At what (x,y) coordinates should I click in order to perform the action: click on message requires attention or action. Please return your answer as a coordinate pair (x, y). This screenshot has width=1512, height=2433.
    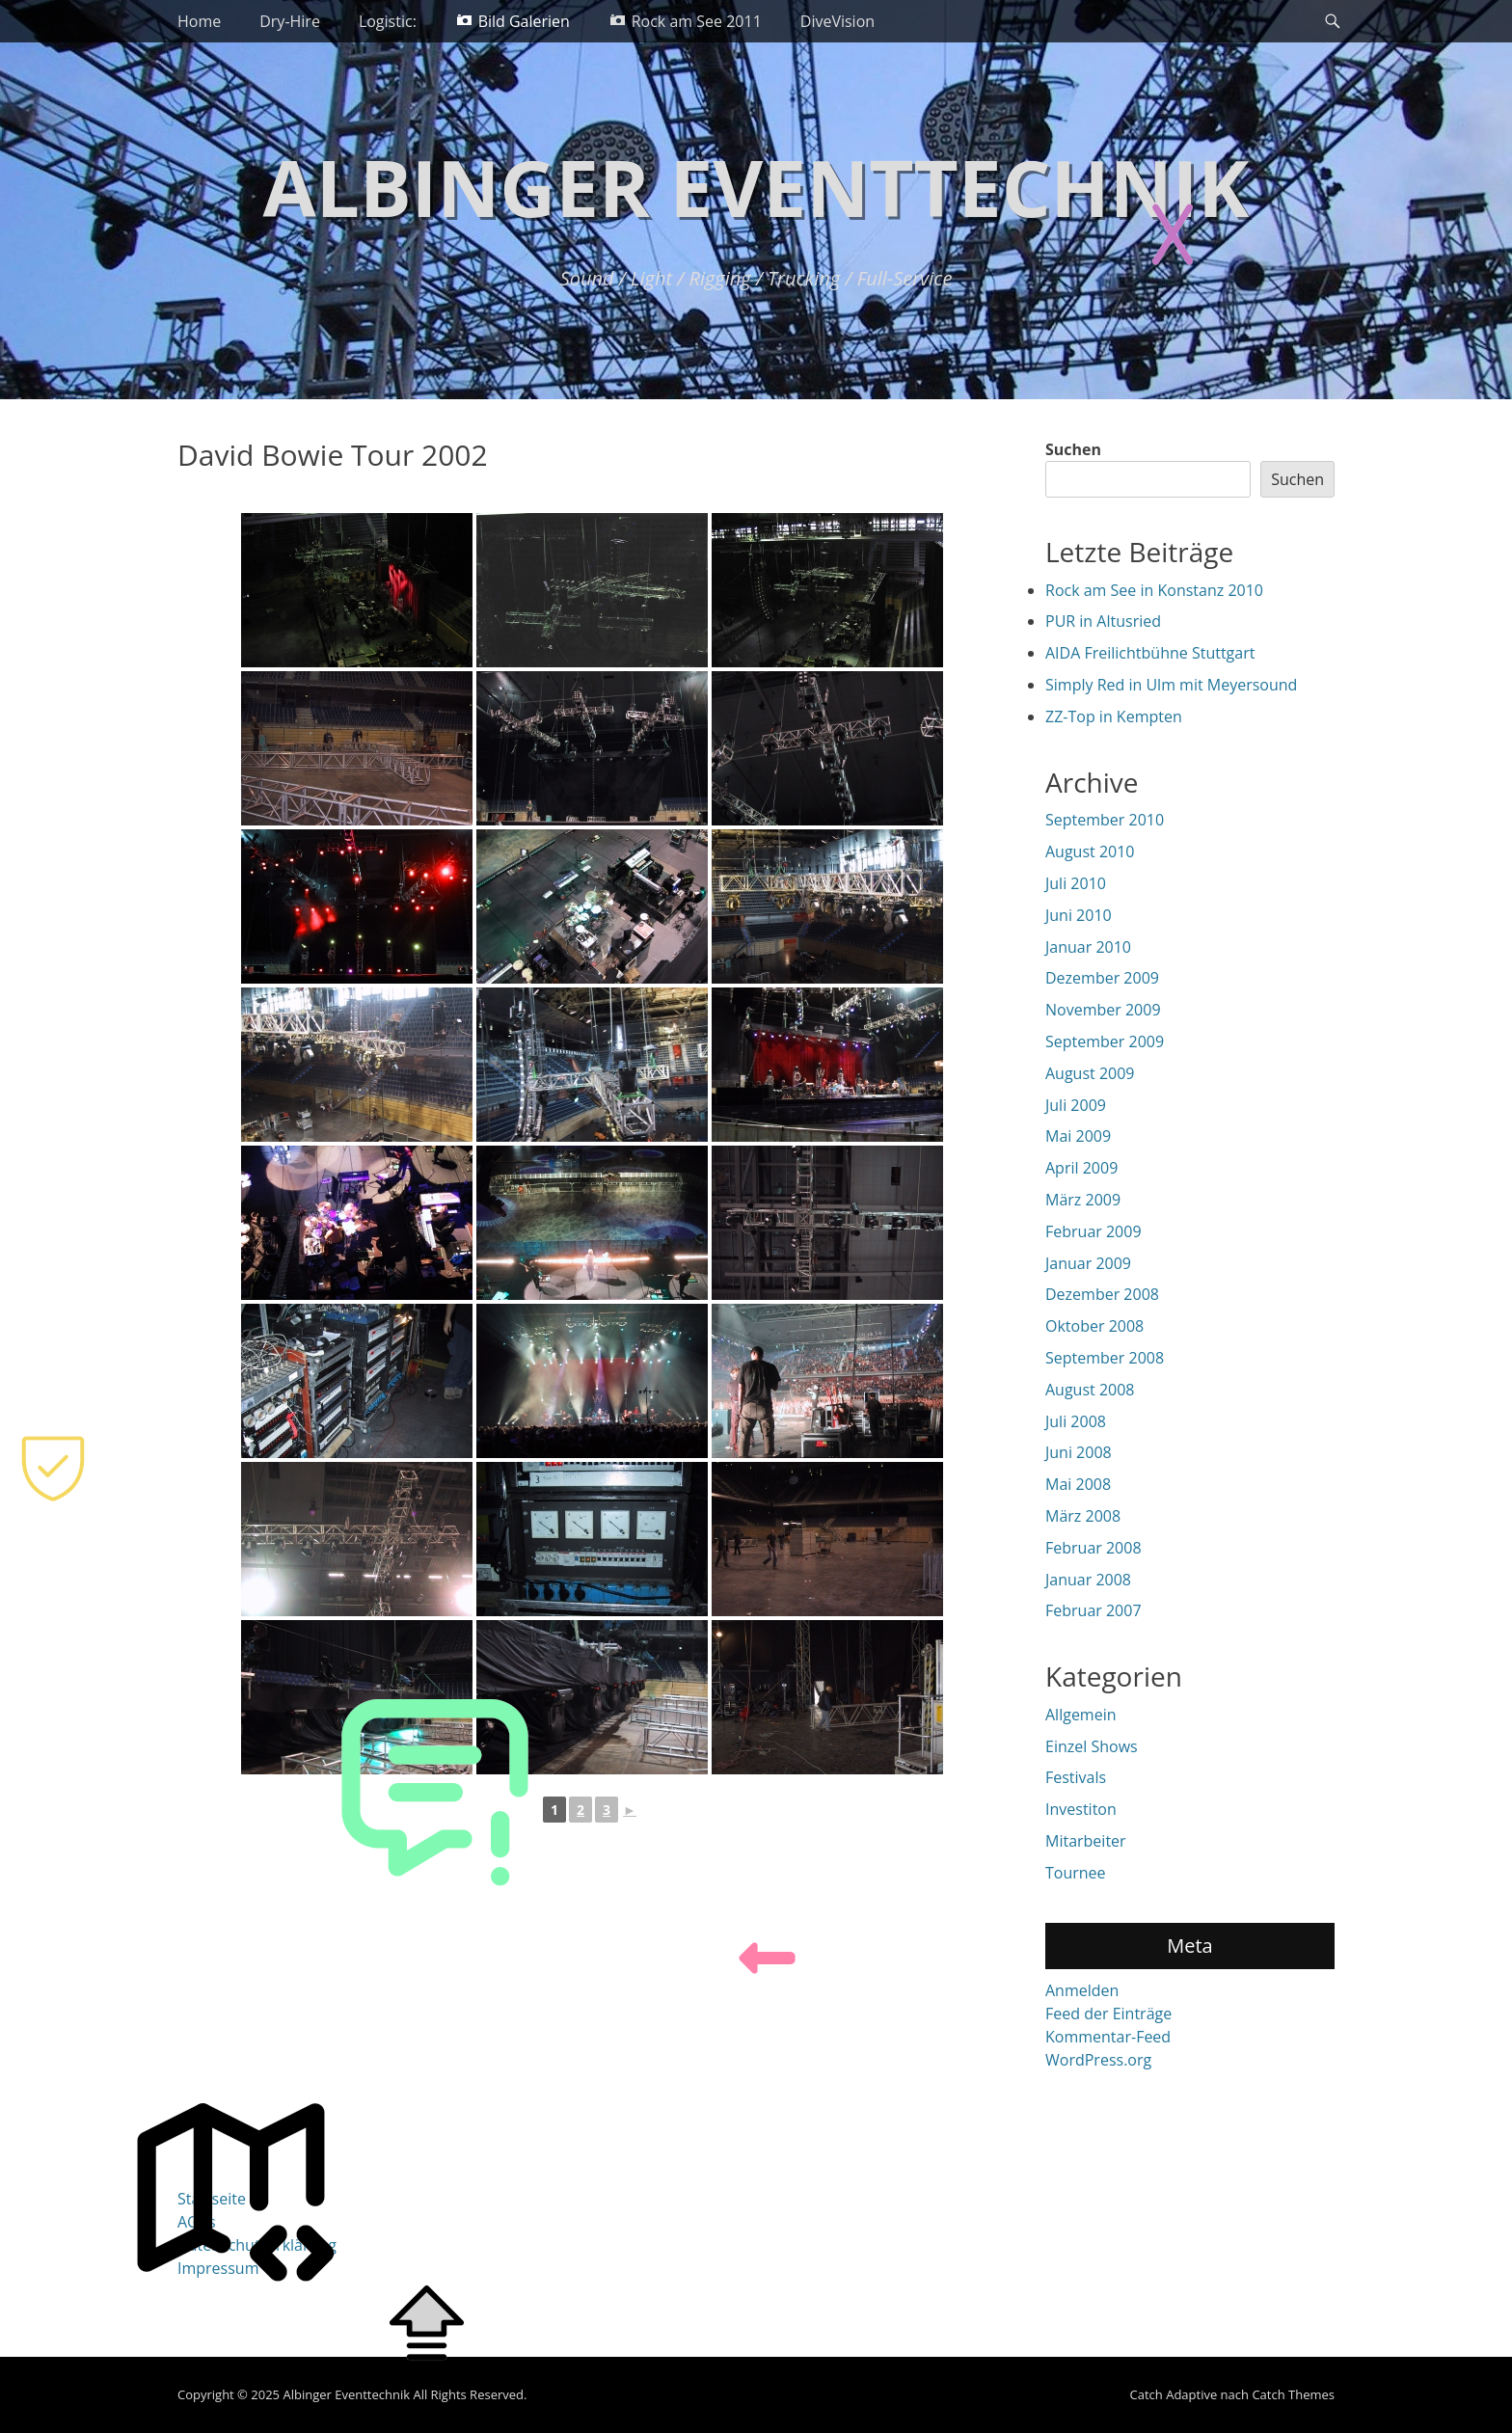
    Looking at the image, I should click on (435, 1783).